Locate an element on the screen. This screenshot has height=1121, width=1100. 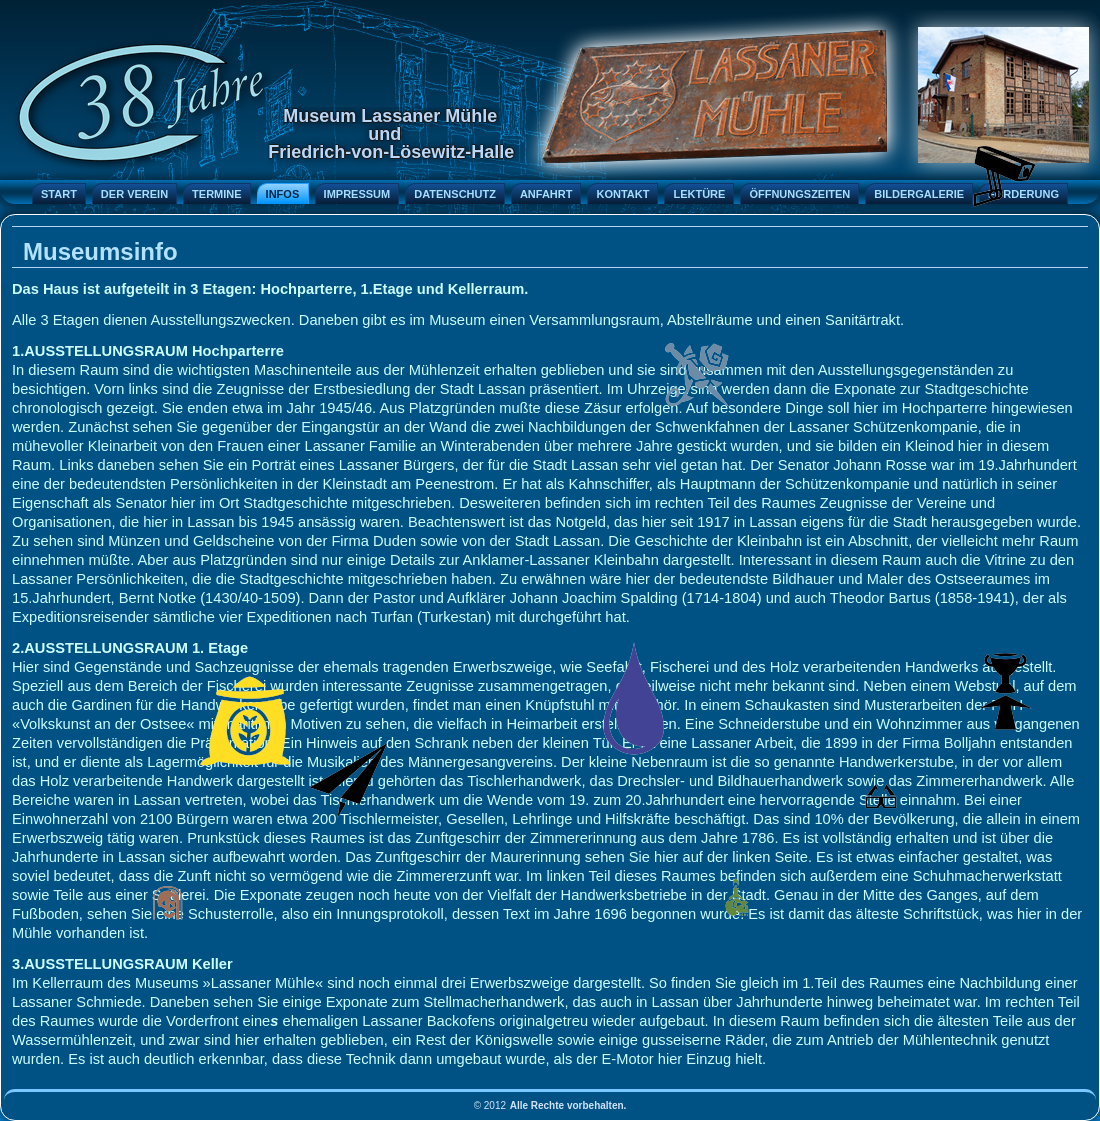
enable 3D viewing mode is located at coordinates (881, 796).